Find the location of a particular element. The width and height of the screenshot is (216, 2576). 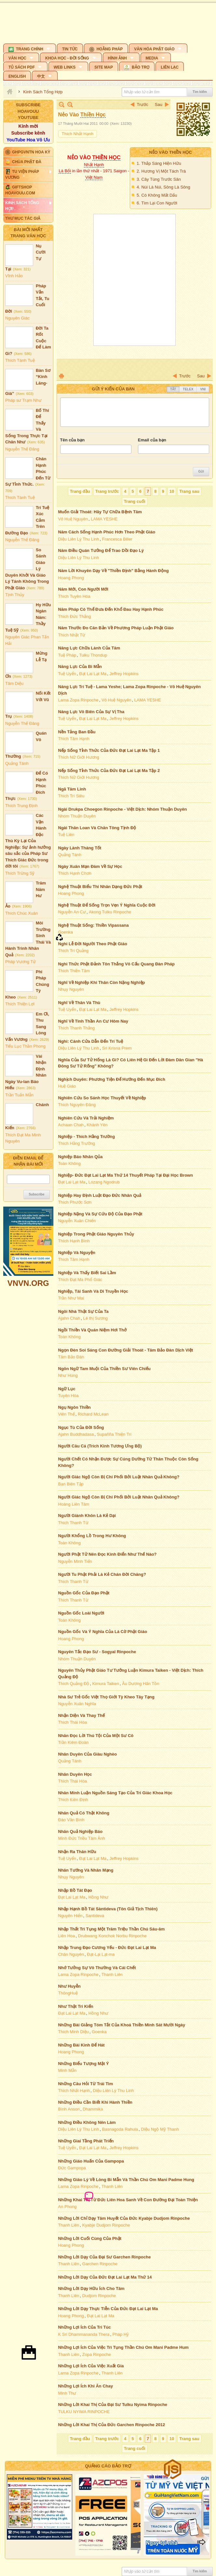

Node.js runtime environment logo is located at coordinates (172, 2469).